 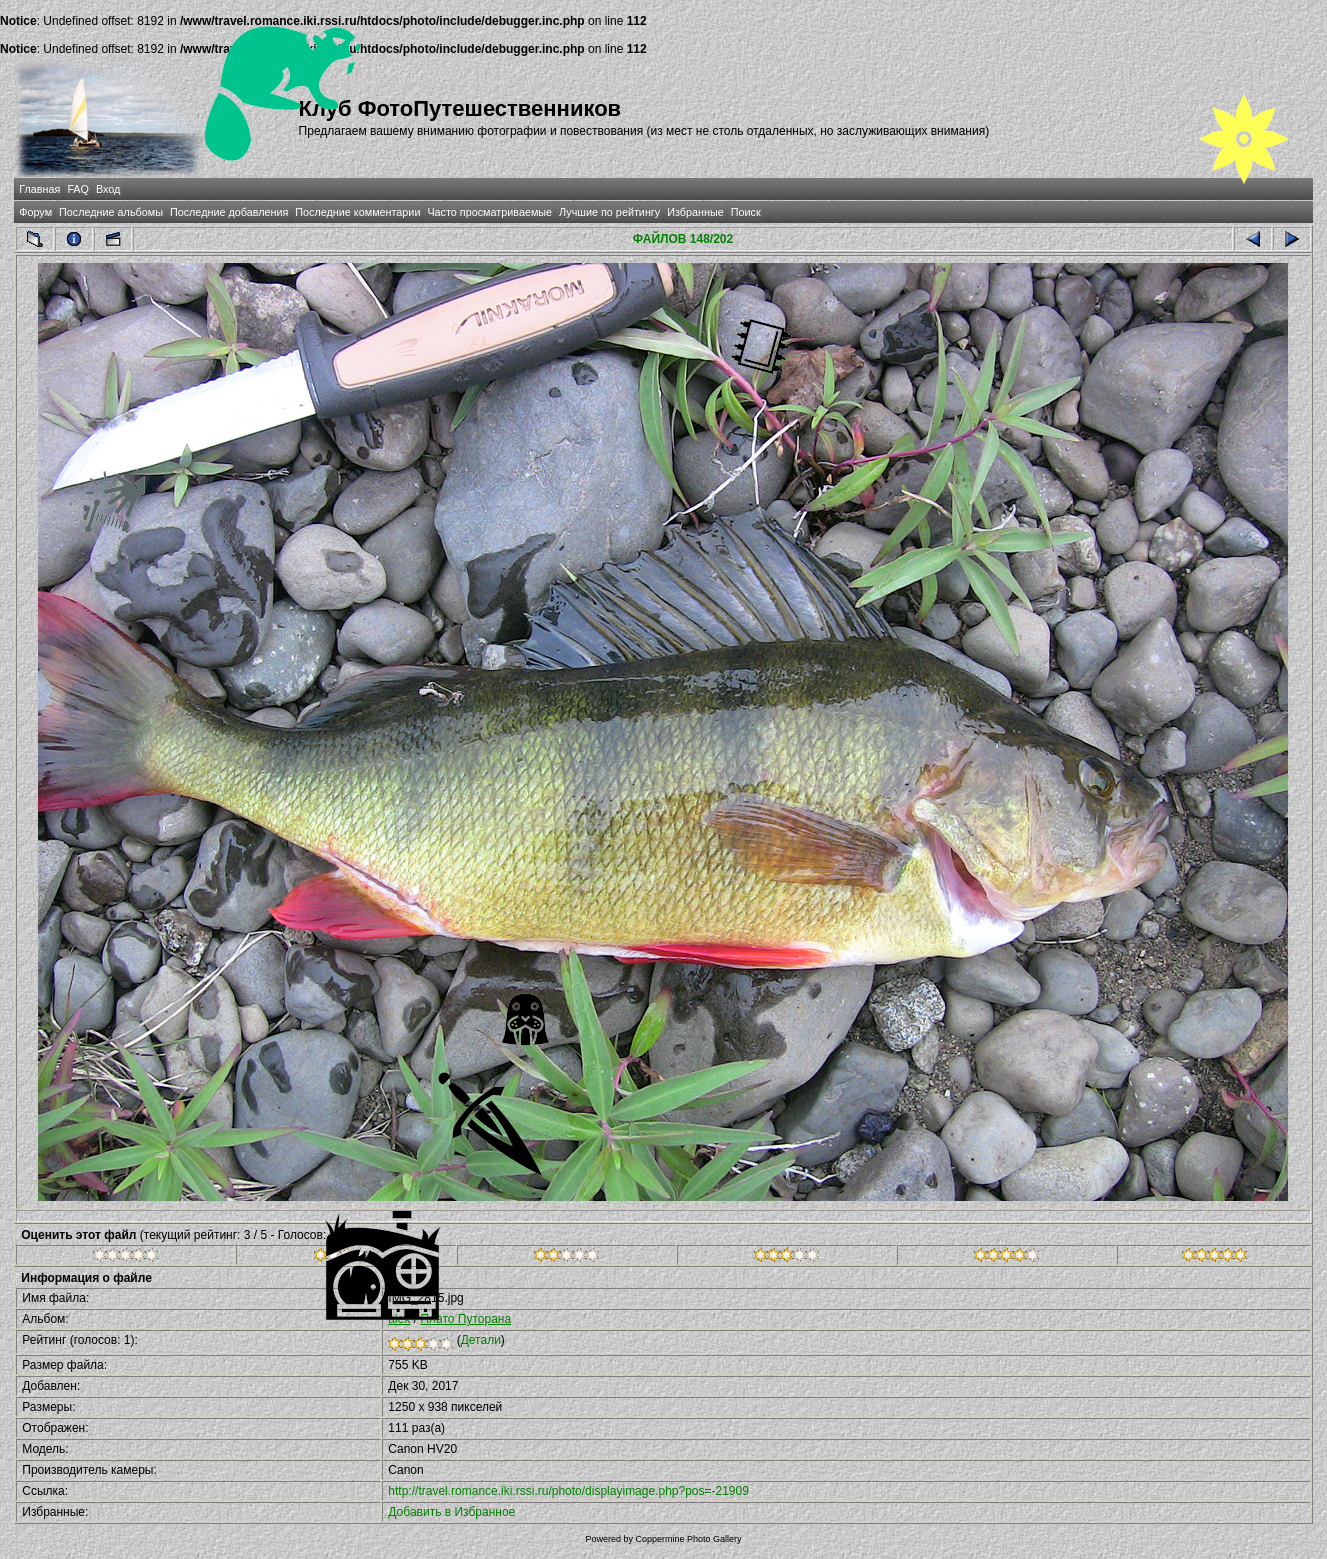 What do you see at coordinates (525, 1019) in the screenshot?
I see `walrus character or avatar icon` at bounding box center [525, 1019].